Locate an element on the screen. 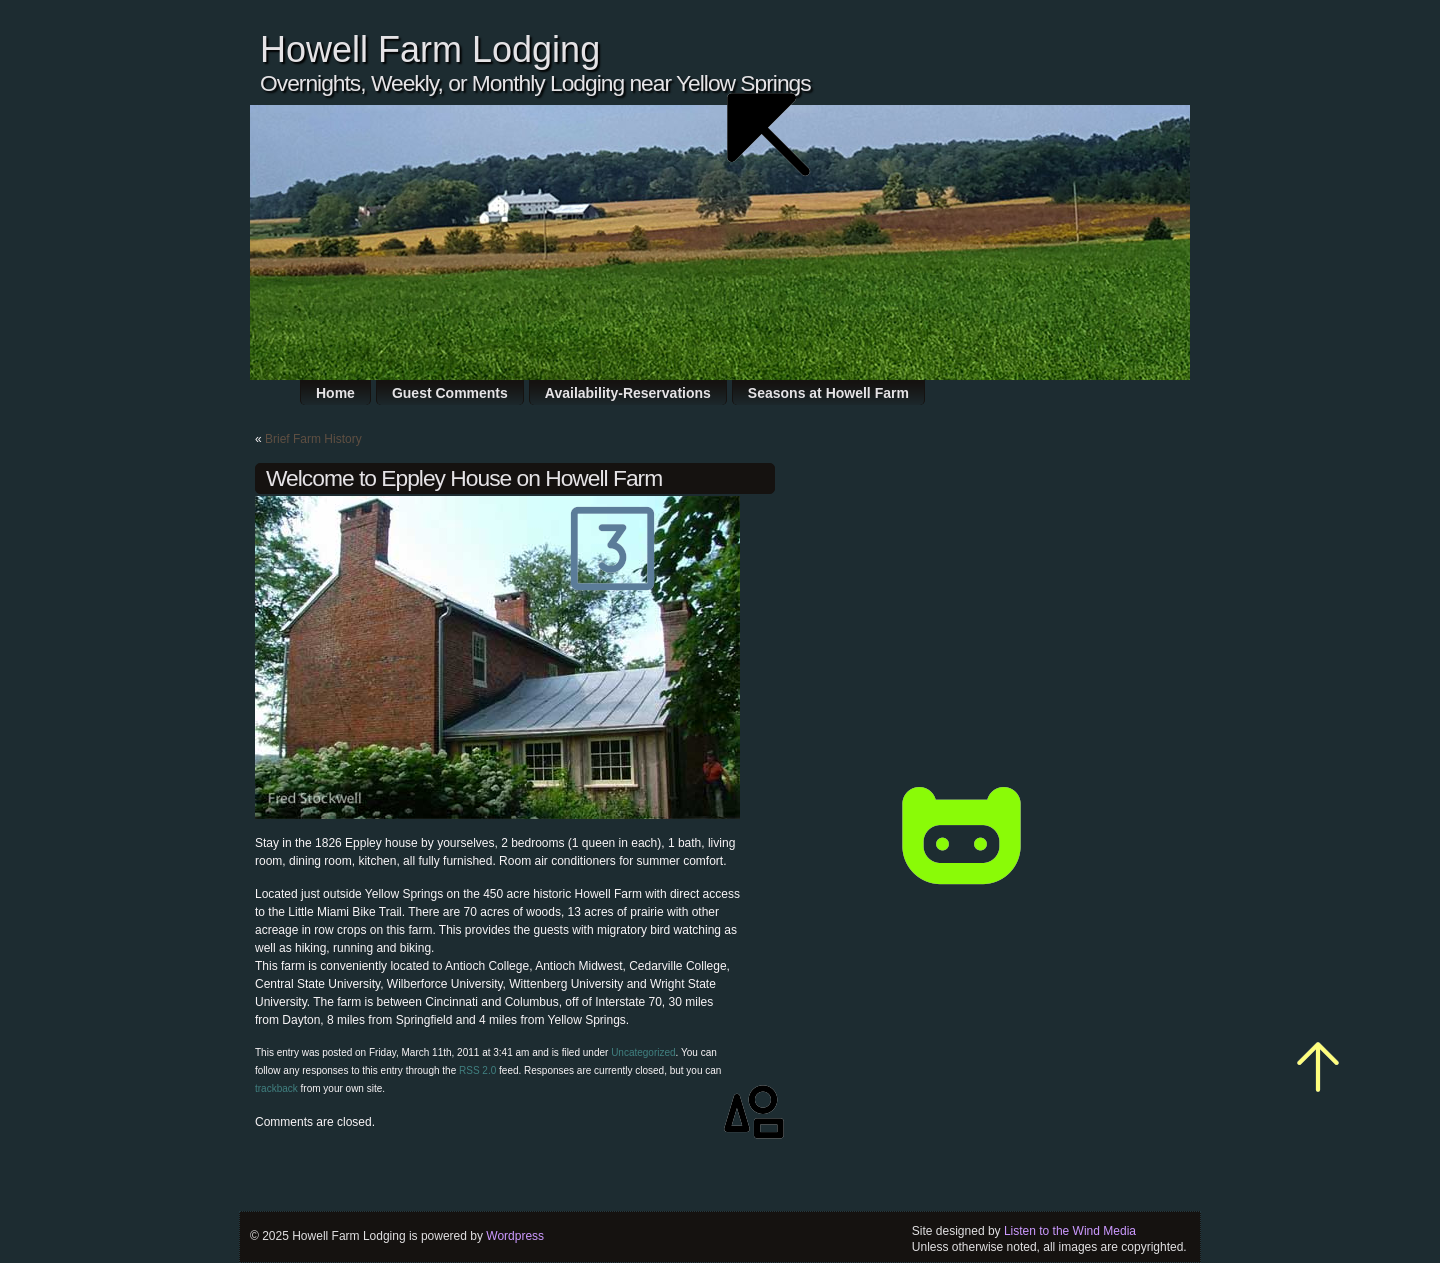 The image size is (1440, 1263). navigate back to previous screen is located at coordinates (768, 134).